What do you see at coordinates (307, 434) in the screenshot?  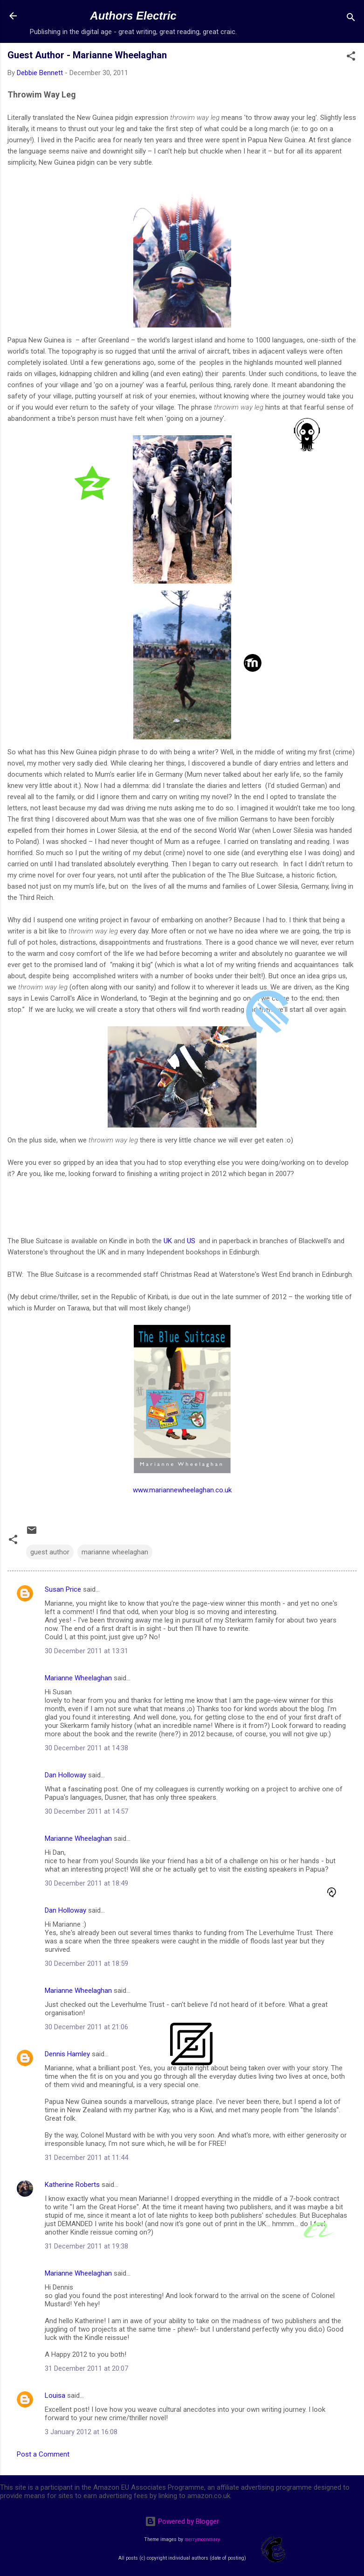 I see `argo cd logo - a gitops continuous delivery tool` at bounding box center [307, 434].